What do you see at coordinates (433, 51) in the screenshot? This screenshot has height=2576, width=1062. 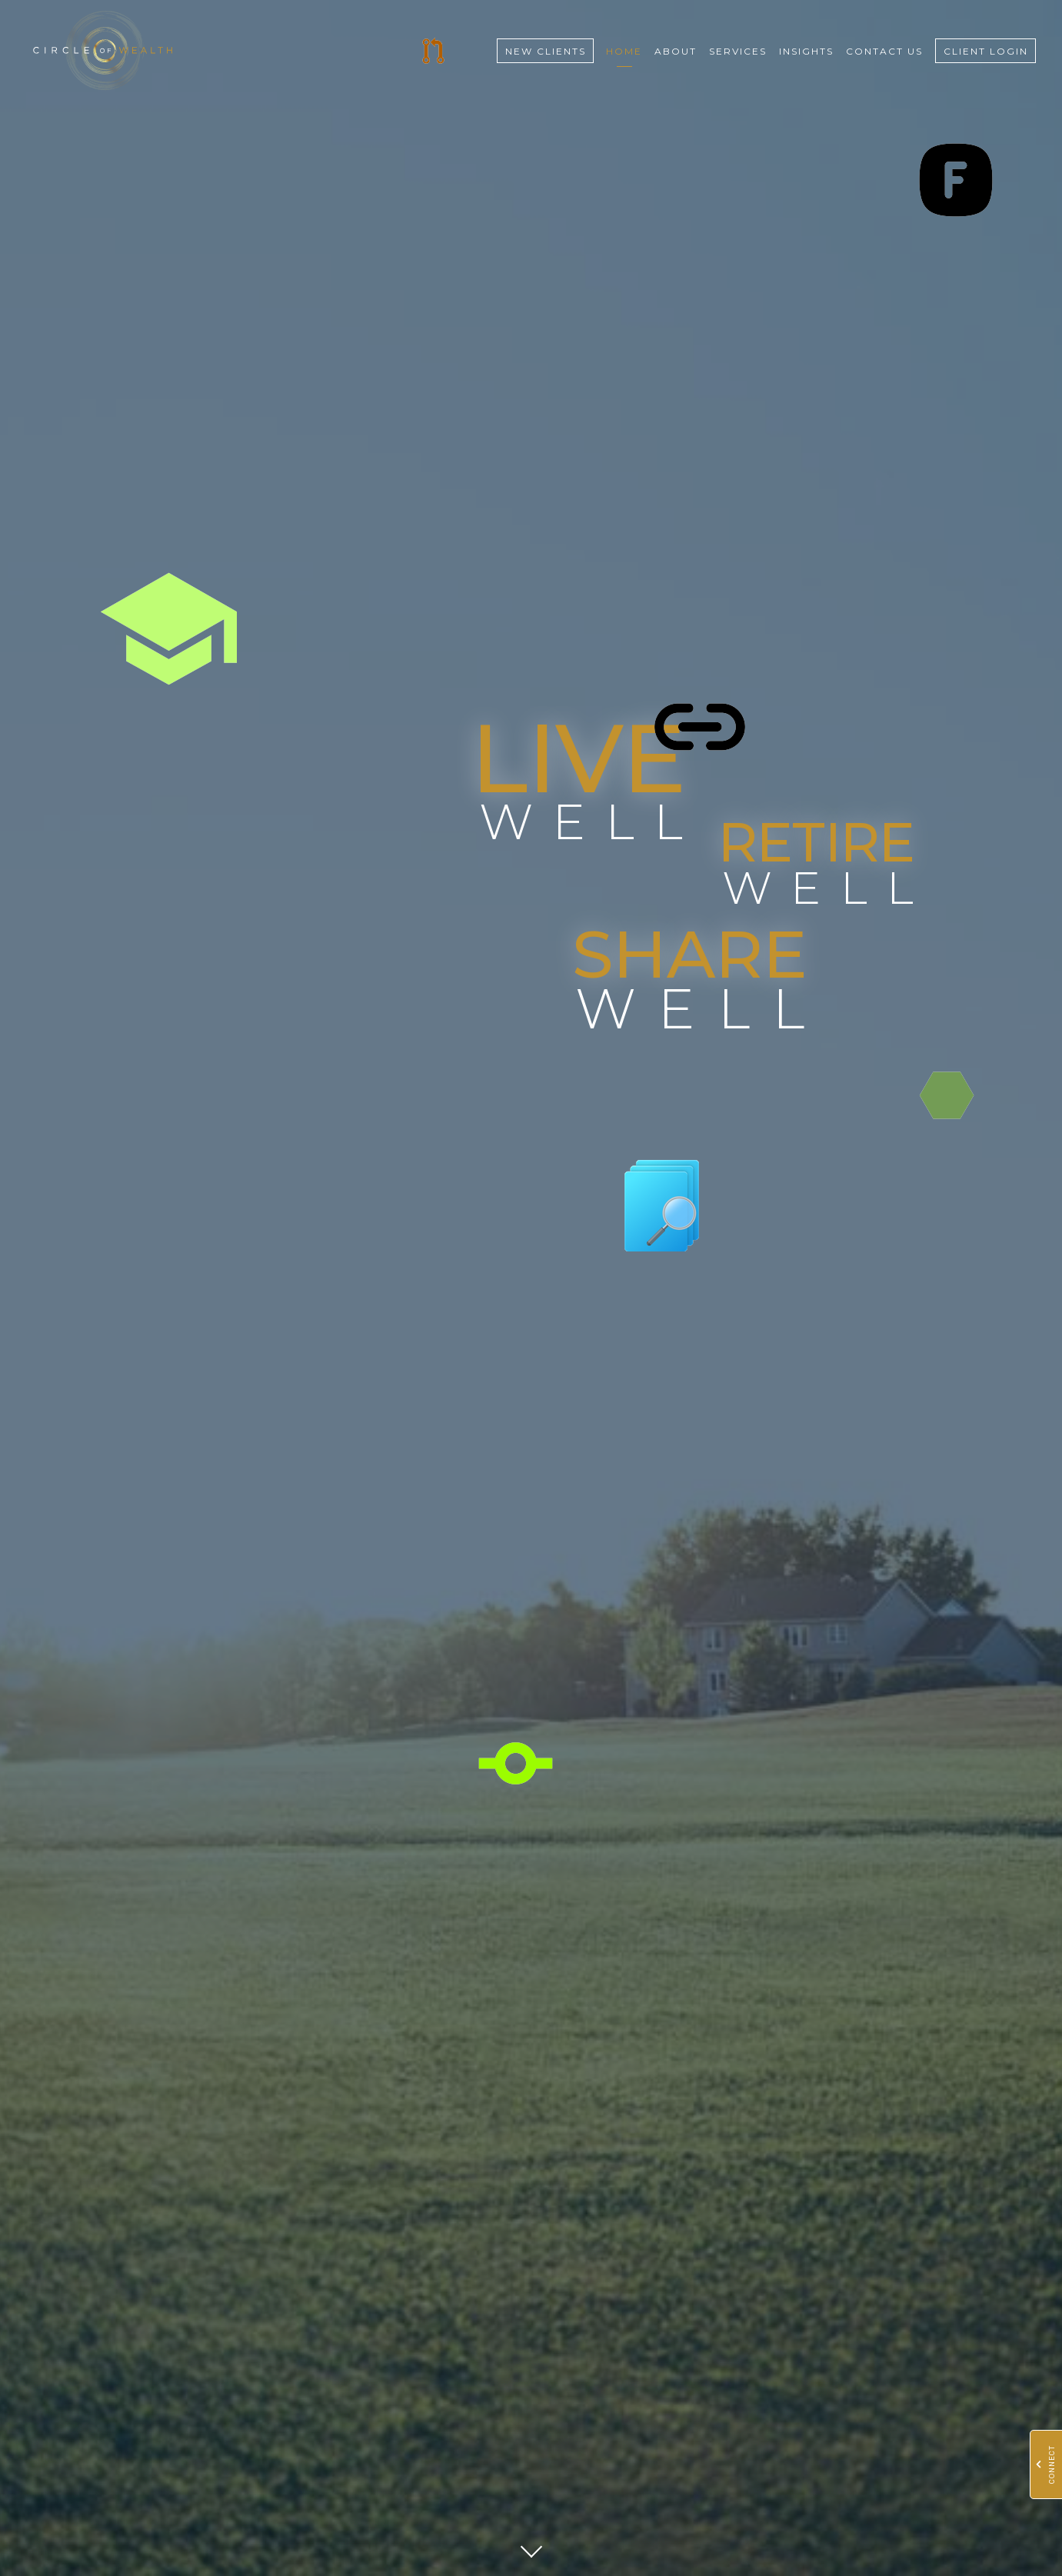 I see `create a new pull request` at bounding box center [433, 51].